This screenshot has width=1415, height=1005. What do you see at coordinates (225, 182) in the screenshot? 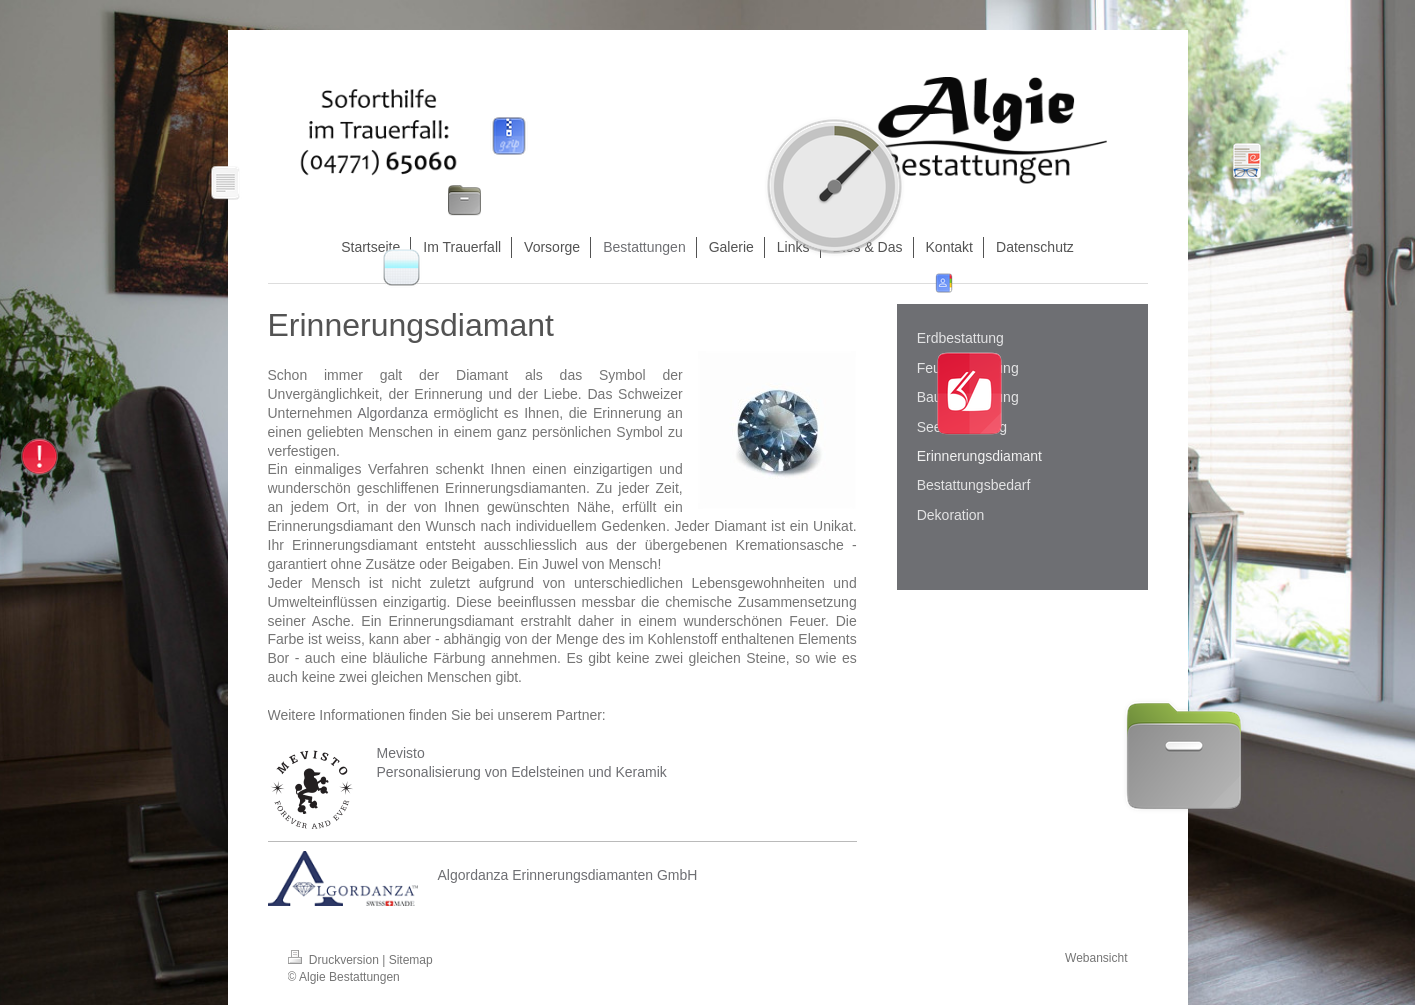
I see `indicates a file or folder contains documents` at bounding box center [225, 182].